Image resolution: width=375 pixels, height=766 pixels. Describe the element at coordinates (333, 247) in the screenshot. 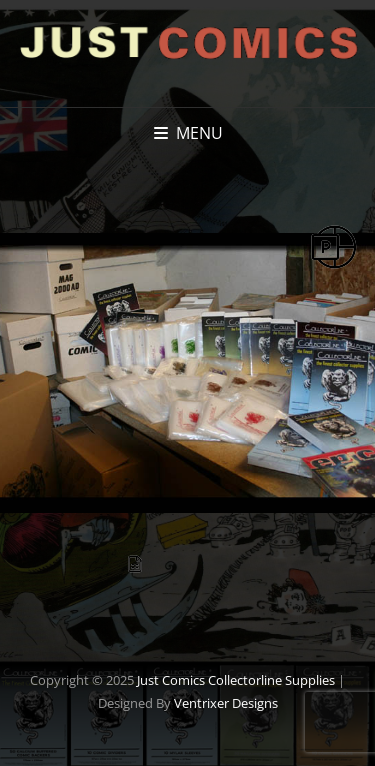

I see `open Microsoft PowerPoint` at that location.